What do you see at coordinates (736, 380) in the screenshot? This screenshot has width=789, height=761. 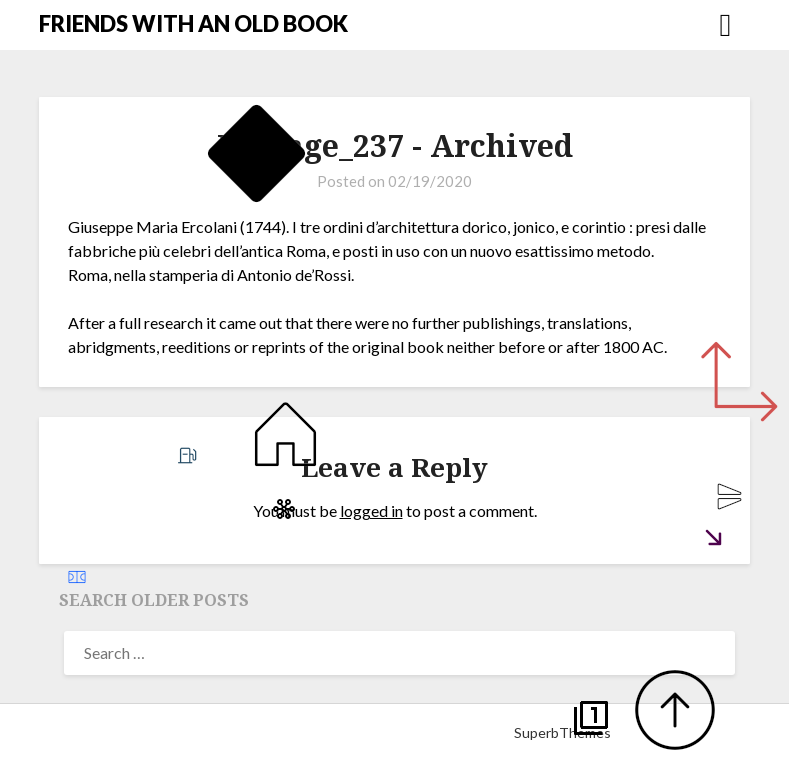 I see `vector path with two anchor points` at bounding box center [736, 380].